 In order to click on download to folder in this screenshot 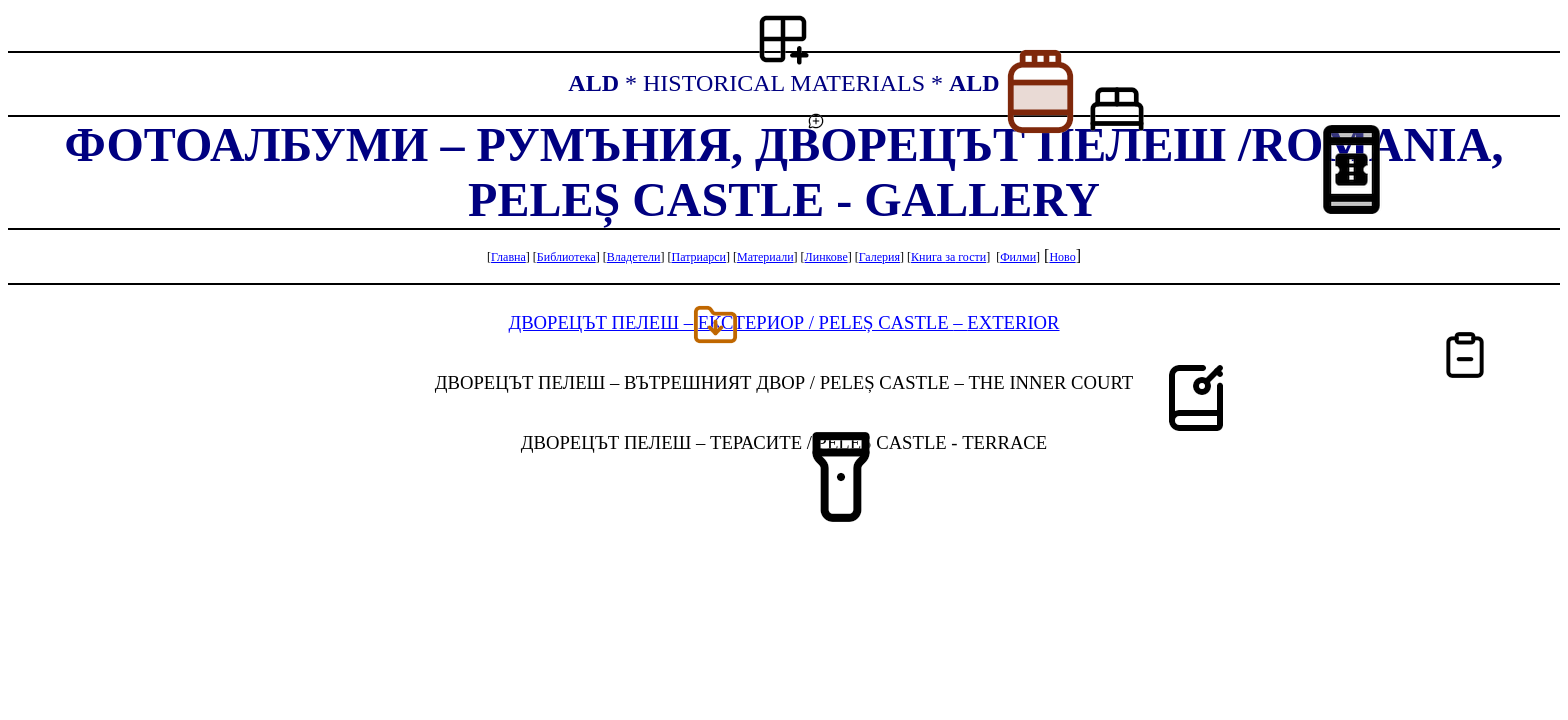, I will do `click(715, 325)`.